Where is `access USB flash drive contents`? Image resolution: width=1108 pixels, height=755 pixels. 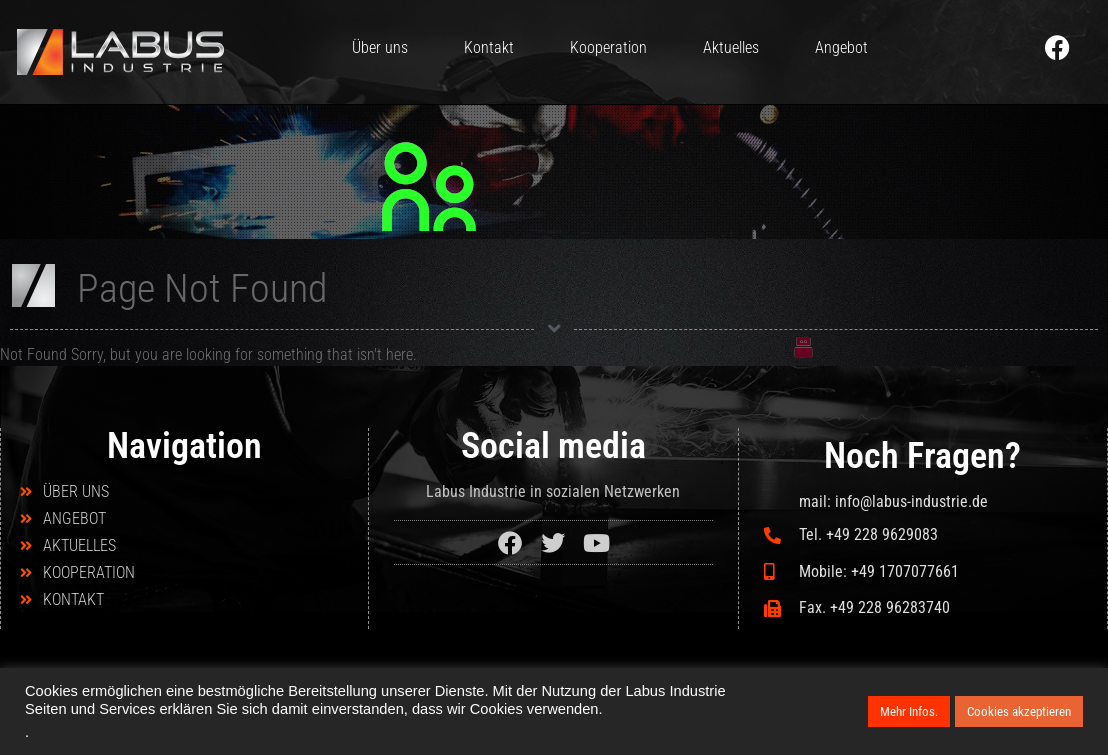
access USB flash drive contents is located at coordinates (803, 347).